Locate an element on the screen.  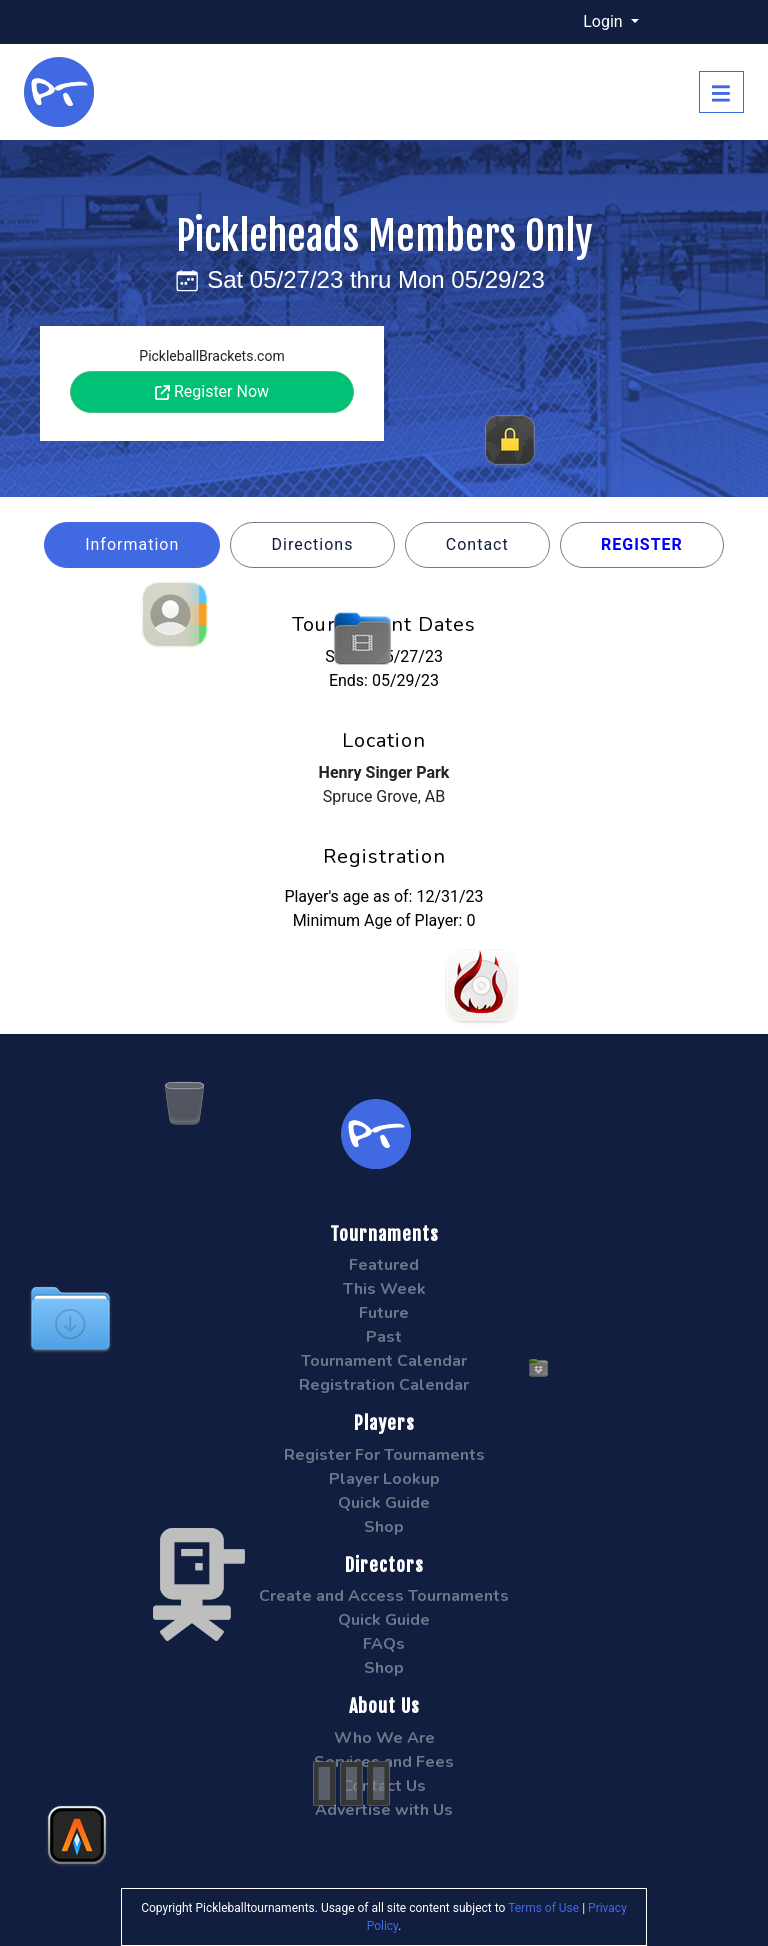
launch alacritty terminal emulator is located at coordinates (77, 1835).